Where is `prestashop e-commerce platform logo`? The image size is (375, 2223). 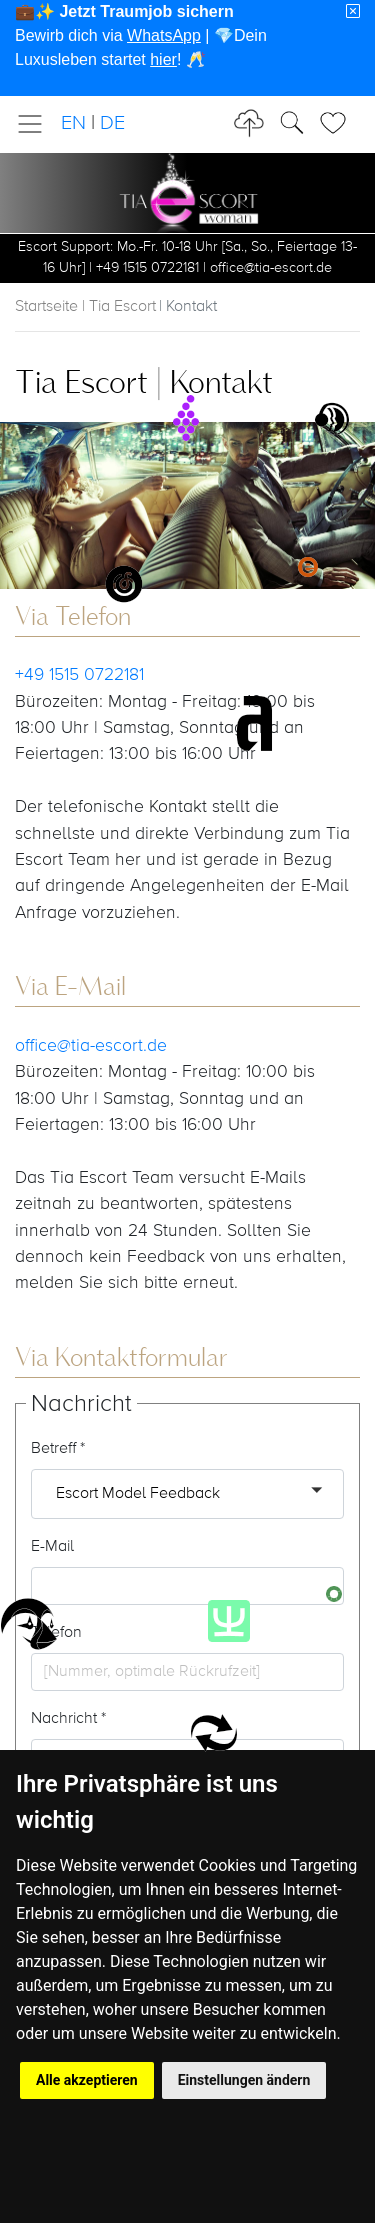 prestashop e-commerce platform logo is located at coordinates (29, 1624).